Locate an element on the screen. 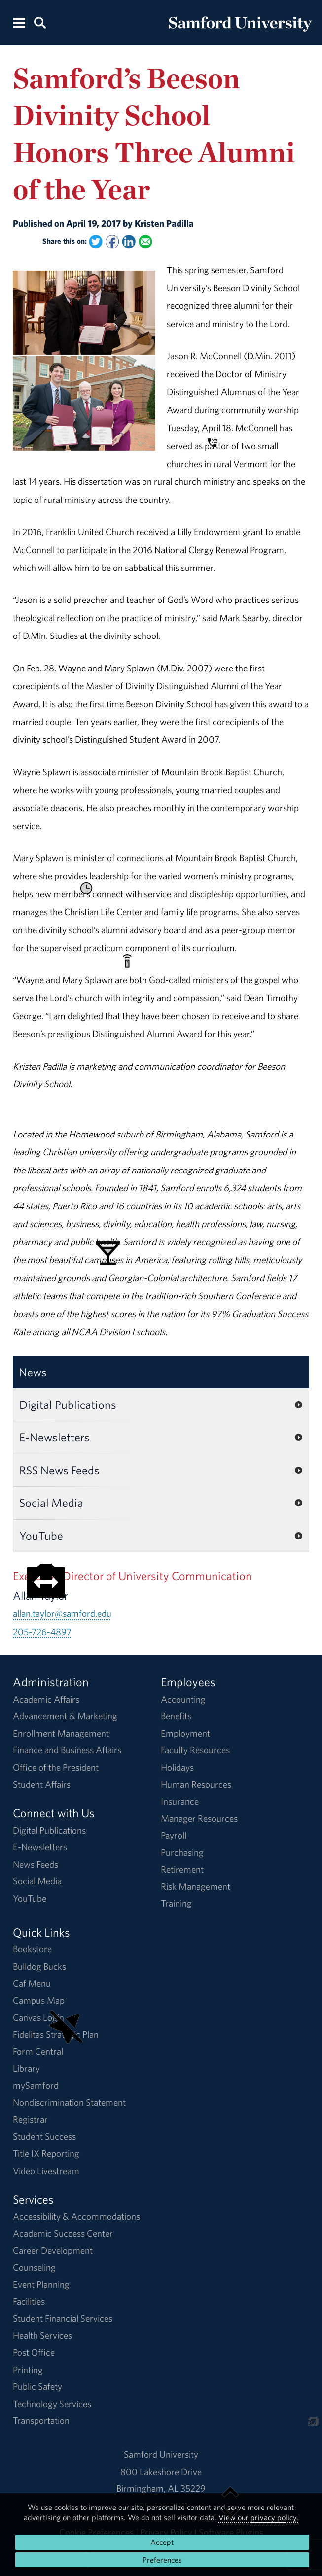  access TTY/TDD accessibility calling features is located at coordinates (213, 443).